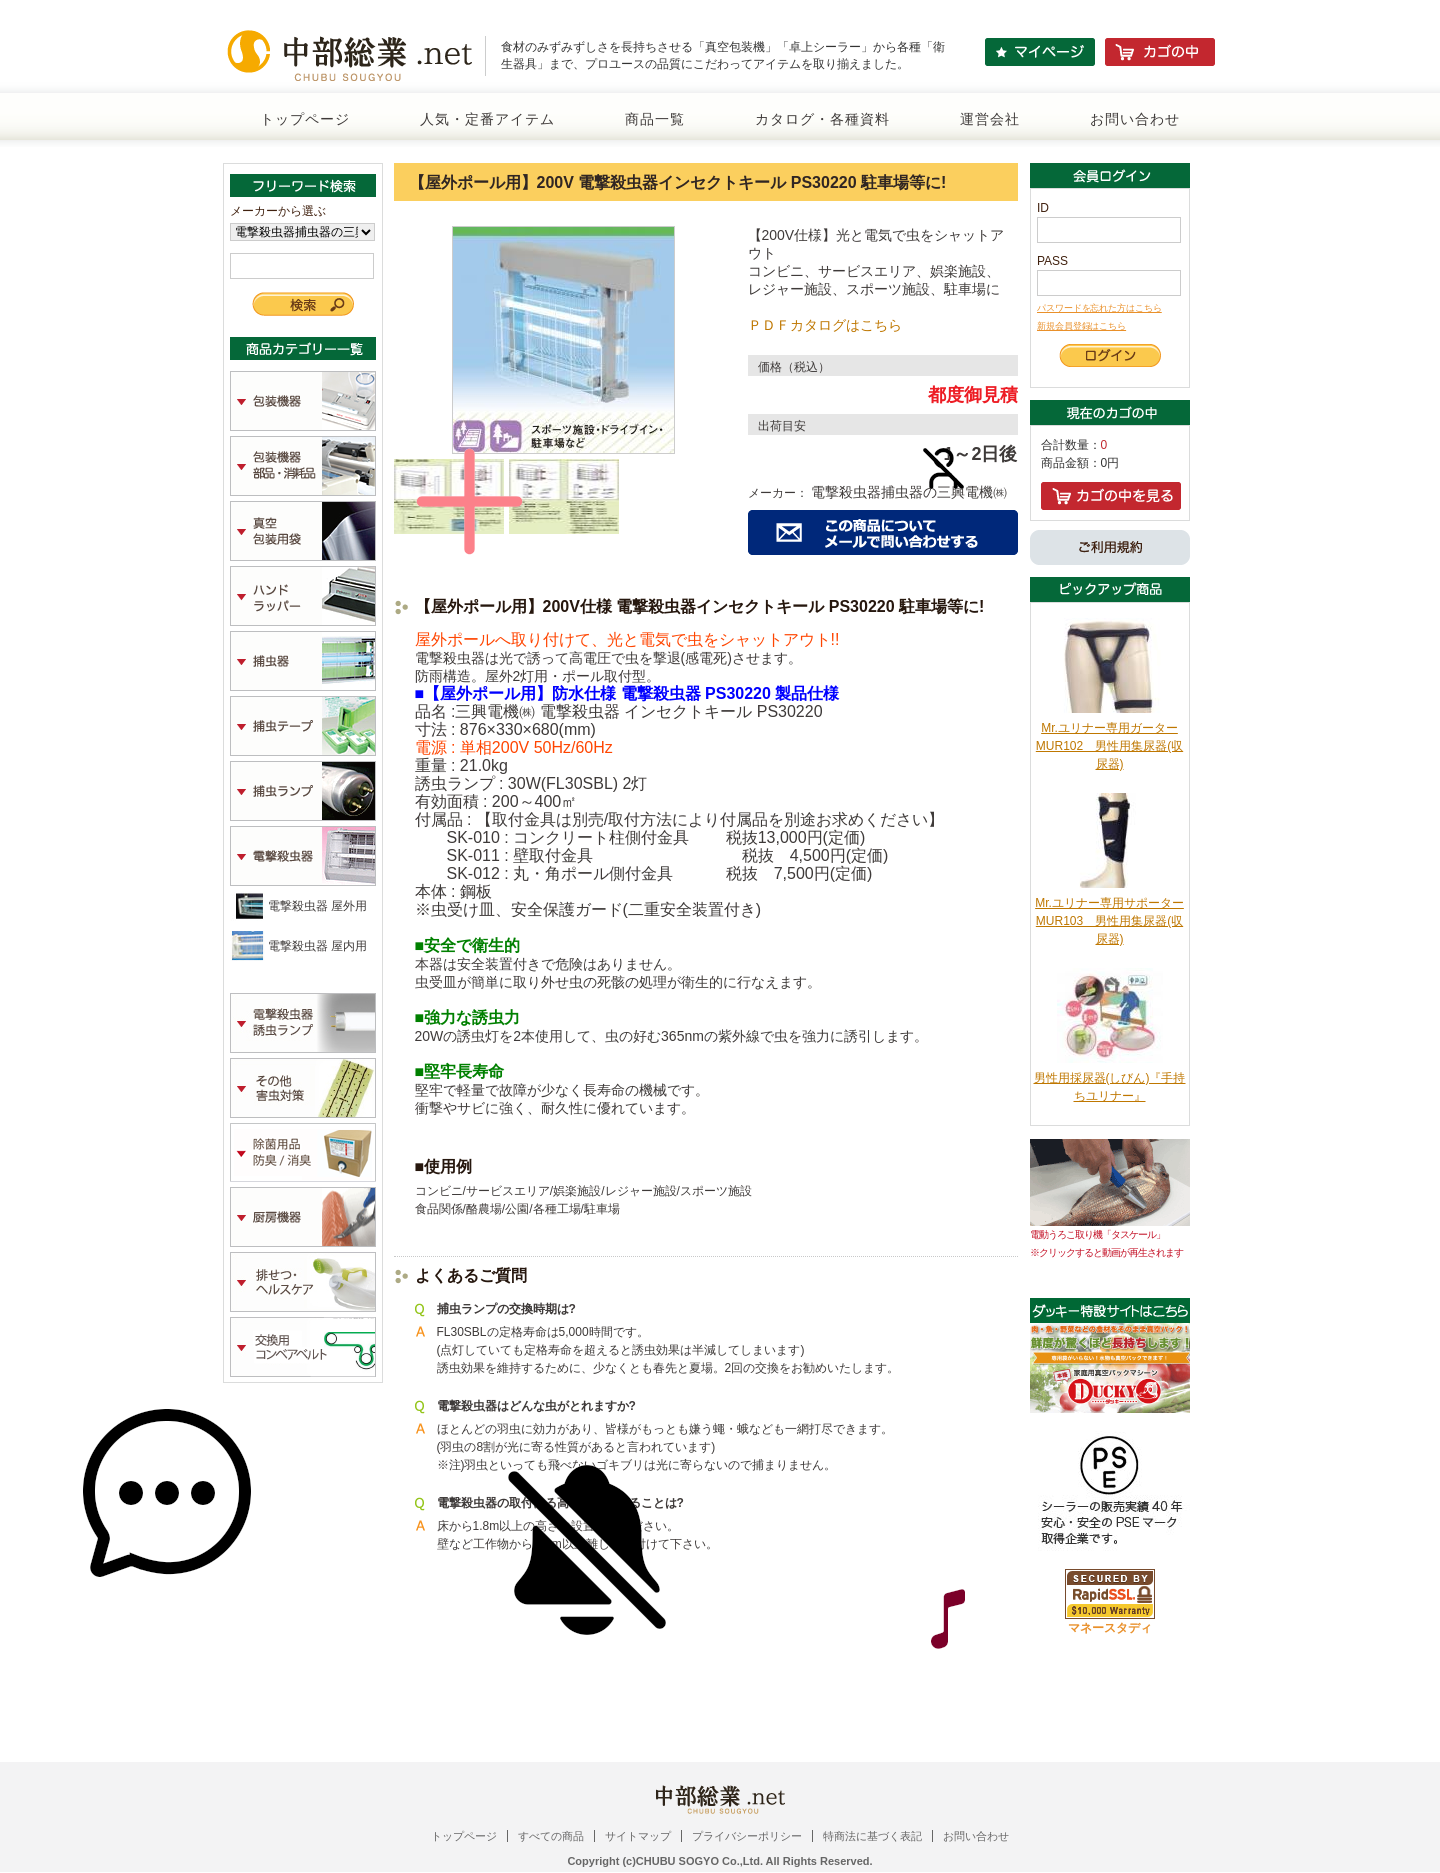  I want to click on add a new item, so click(469, 501).